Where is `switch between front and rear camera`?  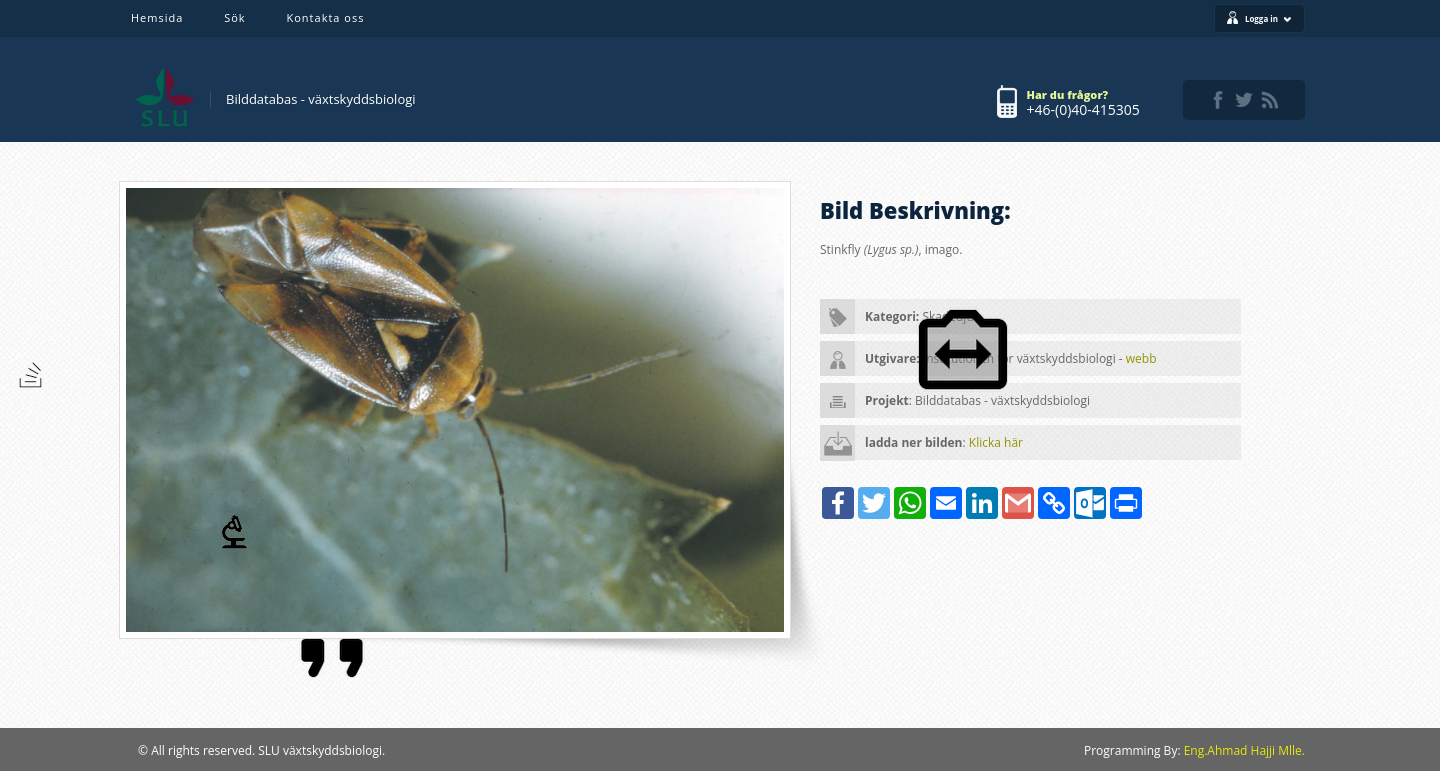
switch between front and rear camera is located at coordinates (963, 354).